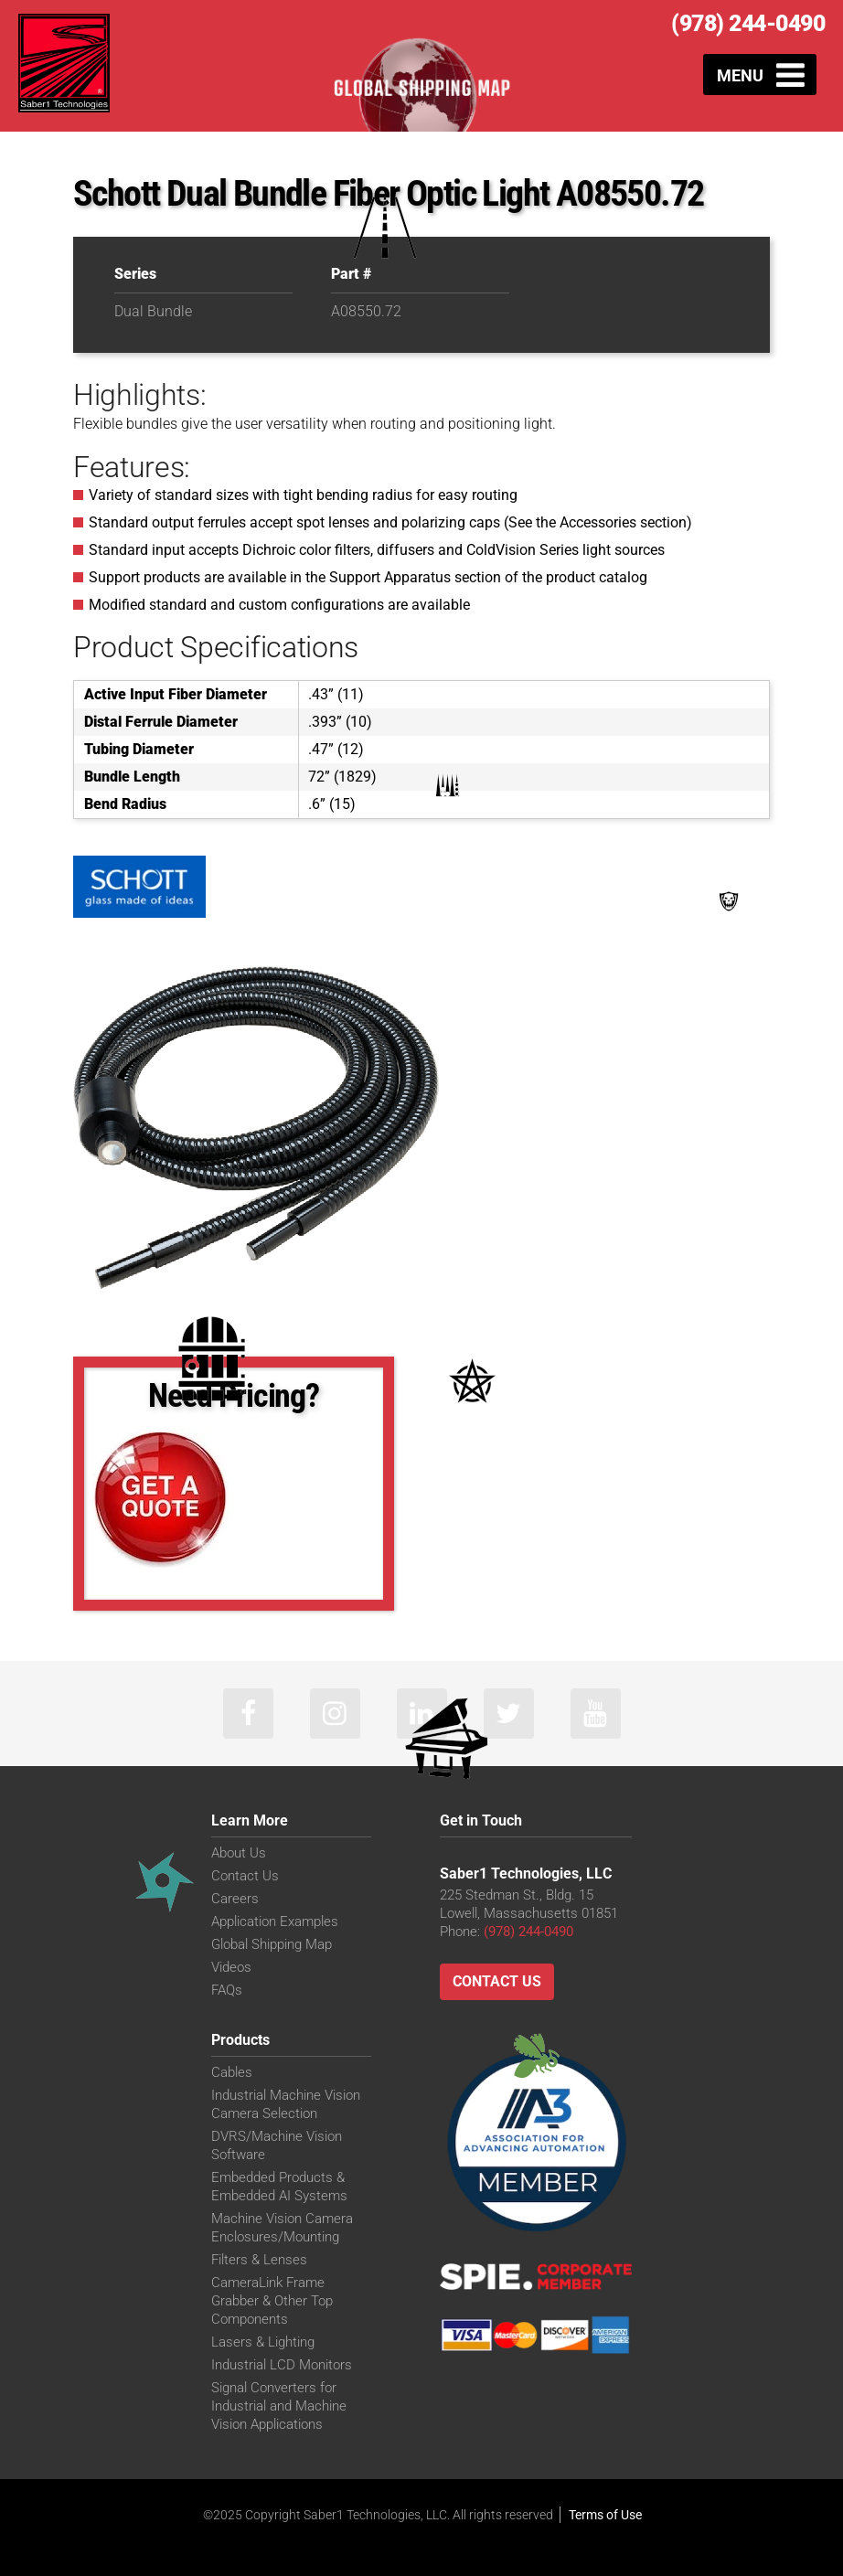 This screenshot has height=2576, width=843. Describe the element at coordinates (447, 784) in the screenshot. I see `play backgammon` at that location.